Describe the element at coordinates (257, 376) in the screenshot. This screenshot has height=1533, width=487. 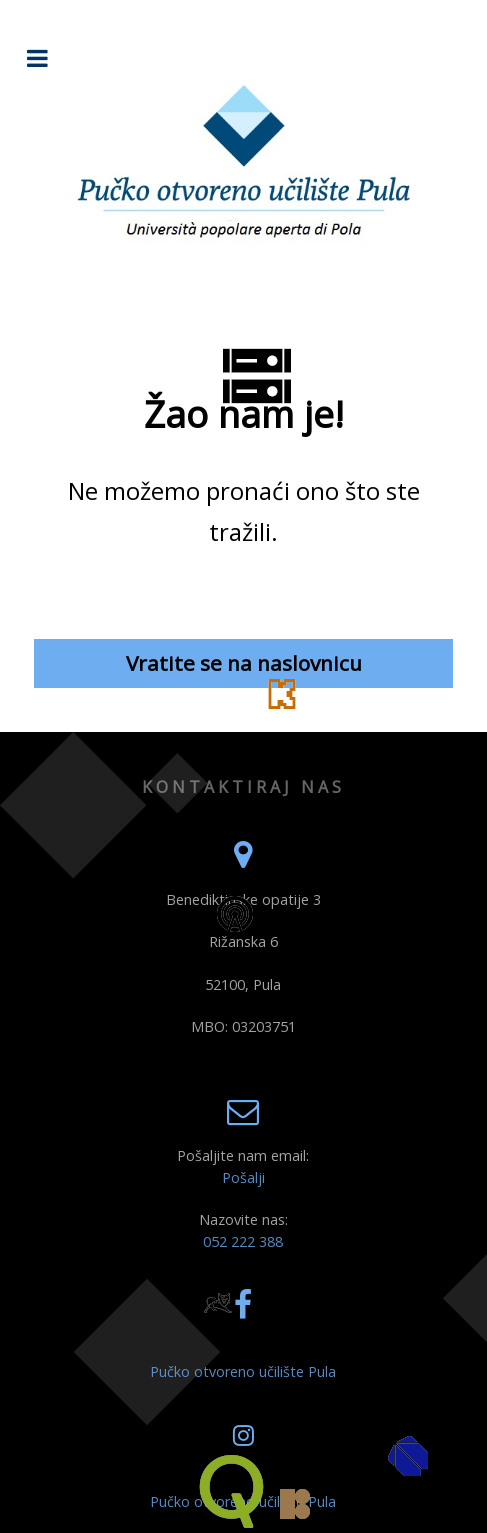
I see `google cloud storage service logo` at that location.